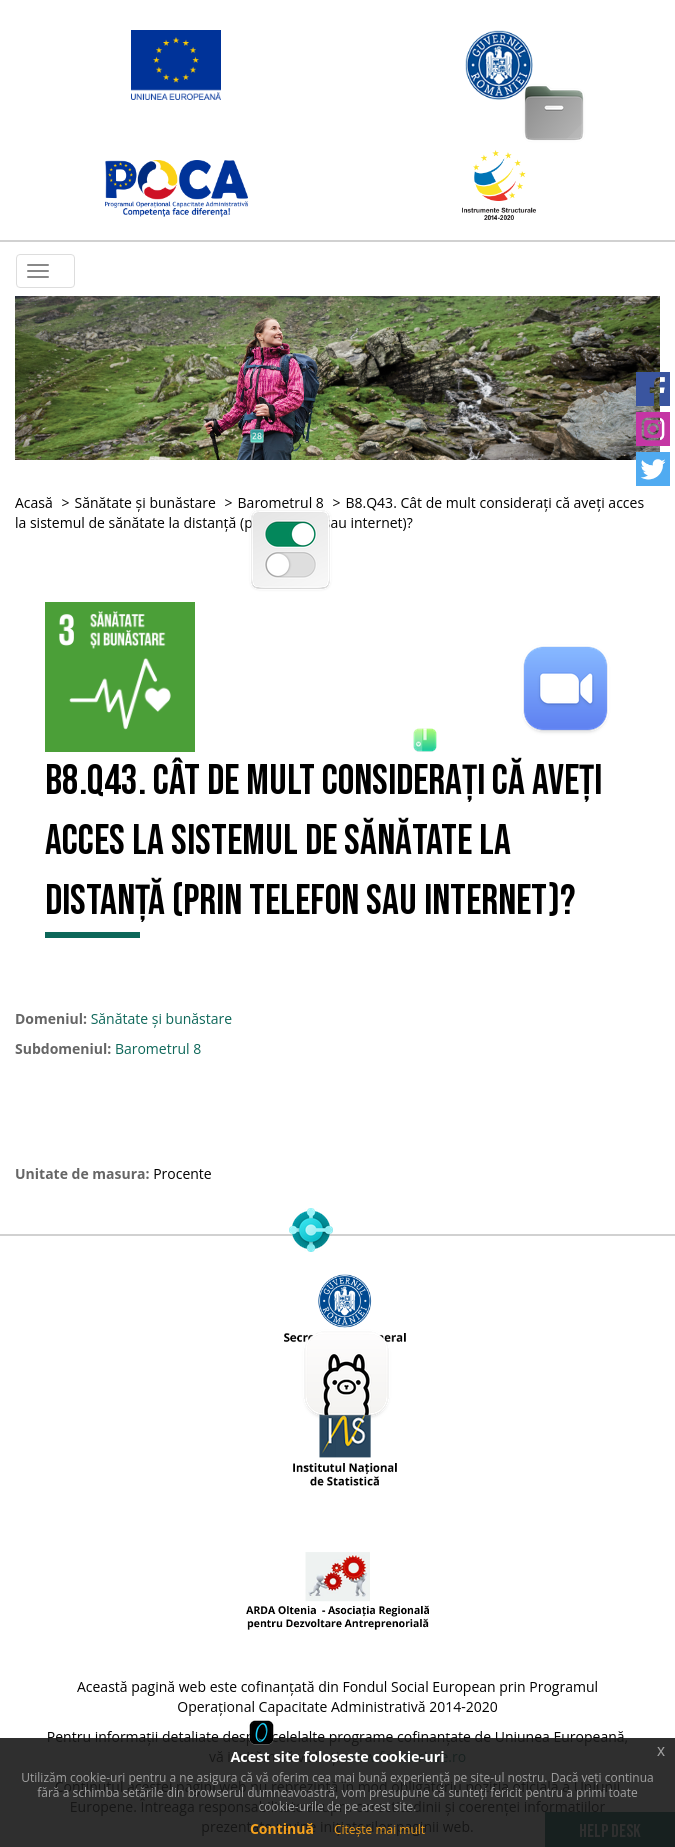 This screenshot has width=675, height=1847. Describe the element at coordinates (565, 688) in the screenshot. I see `open zoom video conferencing app` at that location.